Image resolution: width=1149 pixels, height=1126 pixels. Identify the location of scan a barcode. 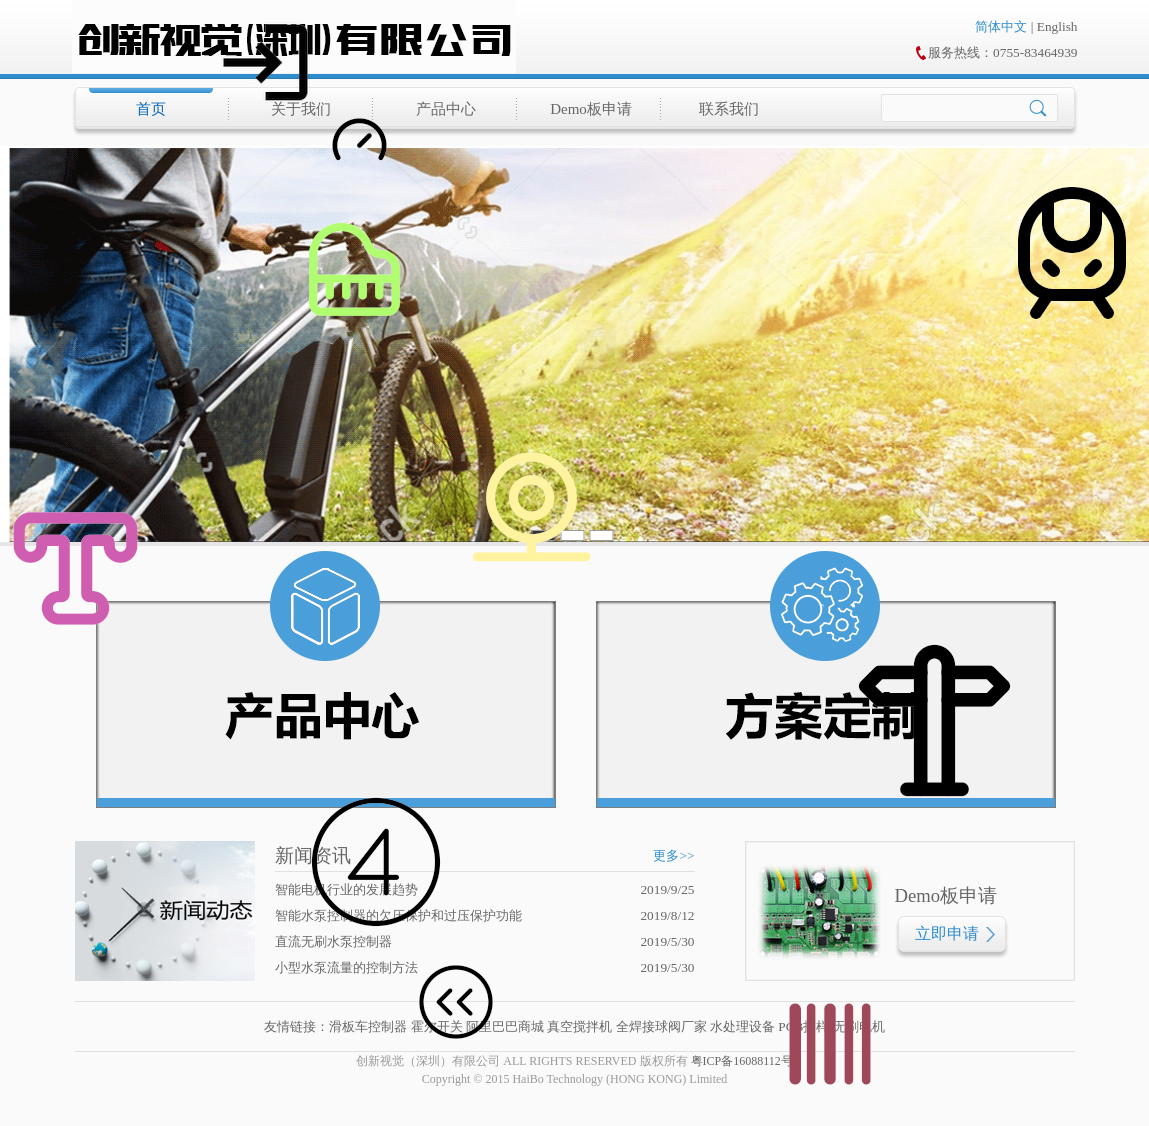
(830, 1044).